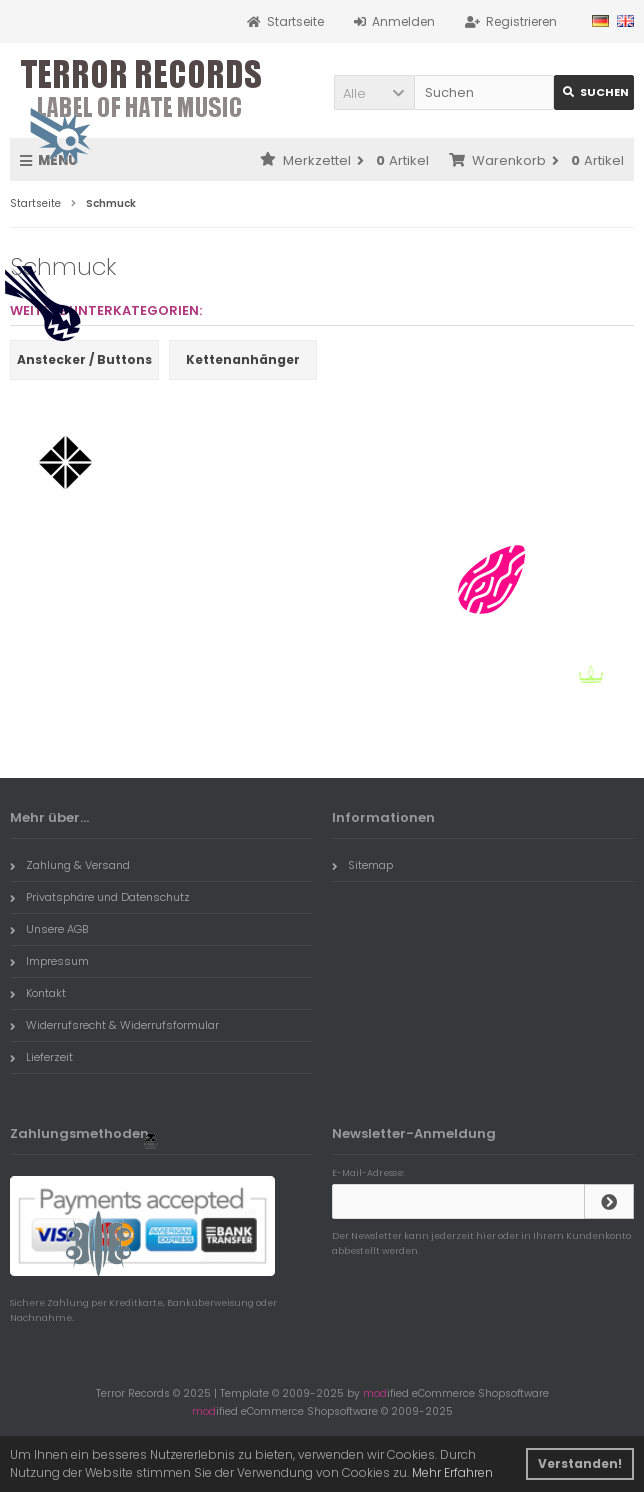 The image size is (644, 1492). Describe the element at coordinates (98, 1243) in the screenshot. I see `abstract game element or power-up indicator` at that location.